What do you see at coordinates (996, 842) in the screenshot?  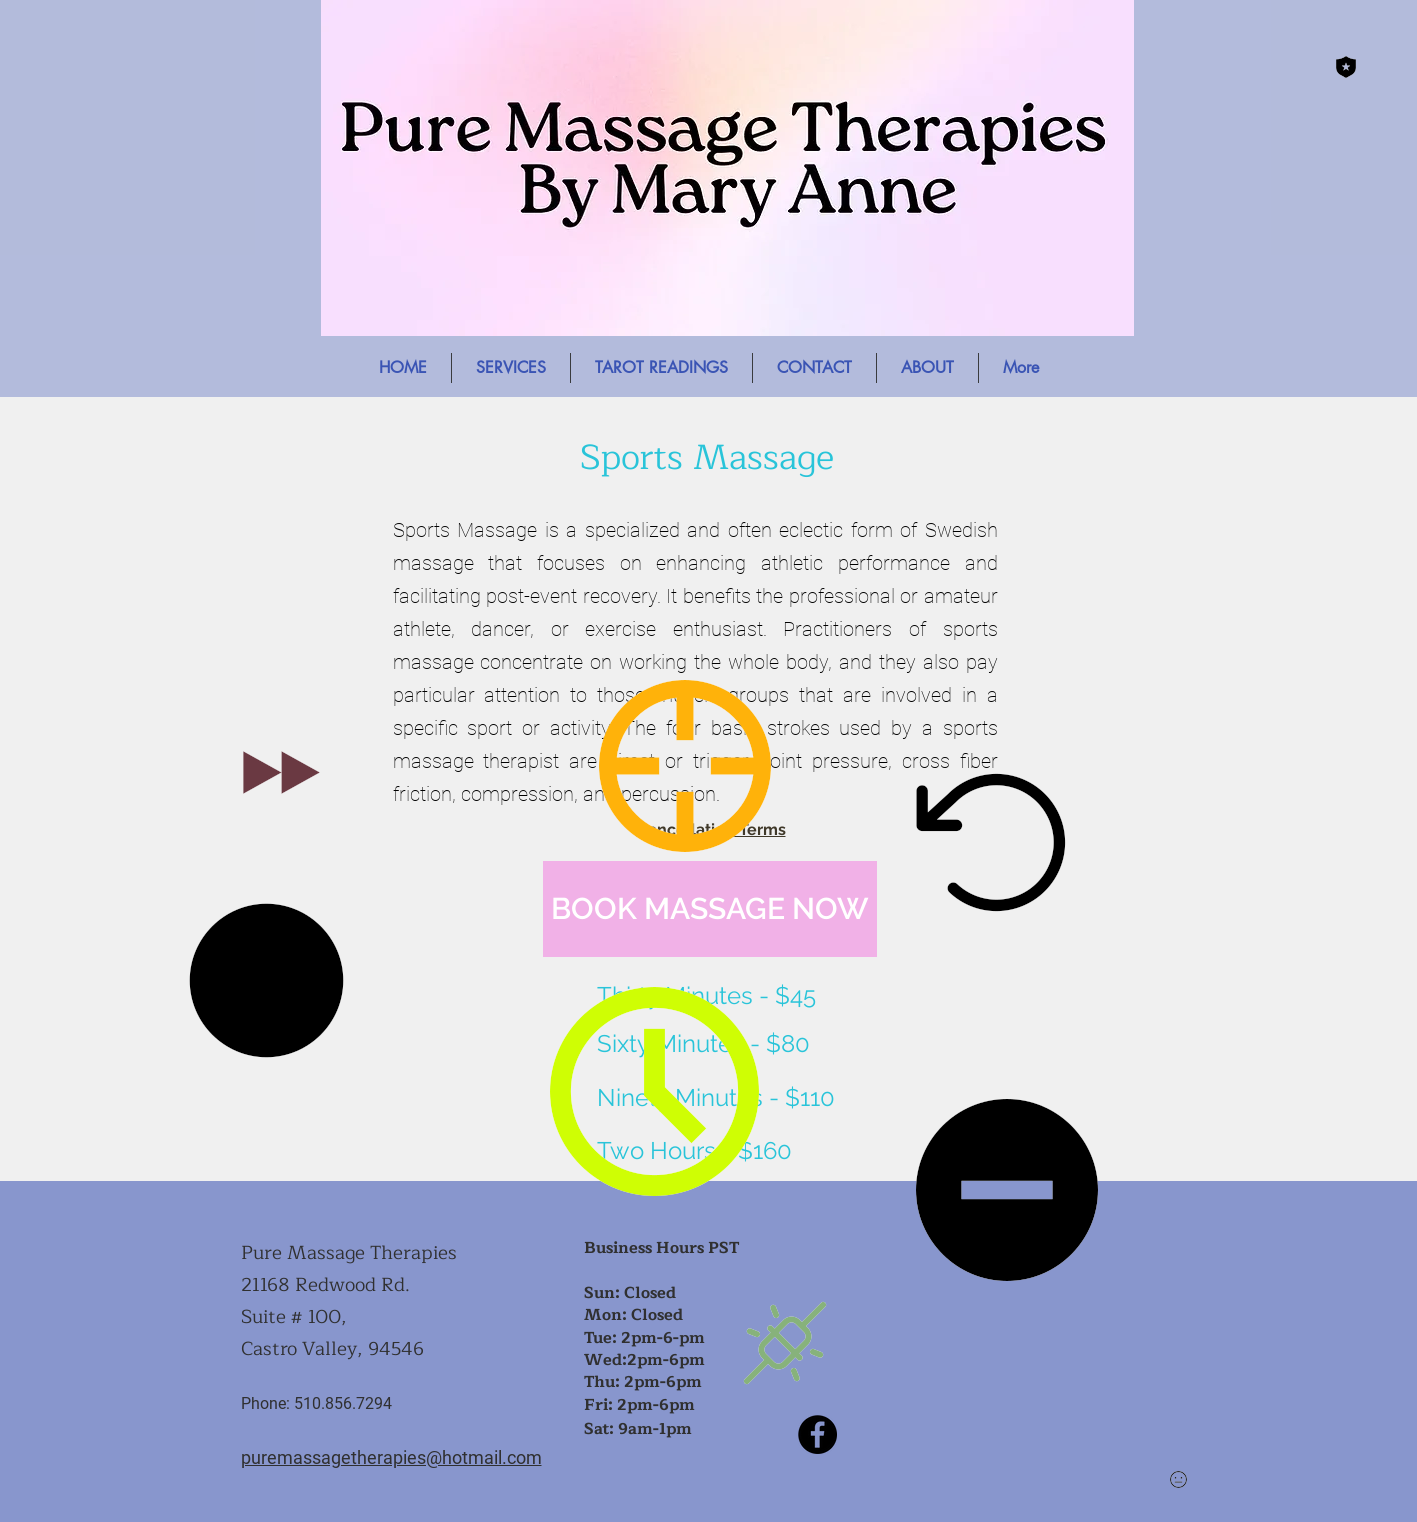 I see `undo the last action` at bounding box center [996, 842].